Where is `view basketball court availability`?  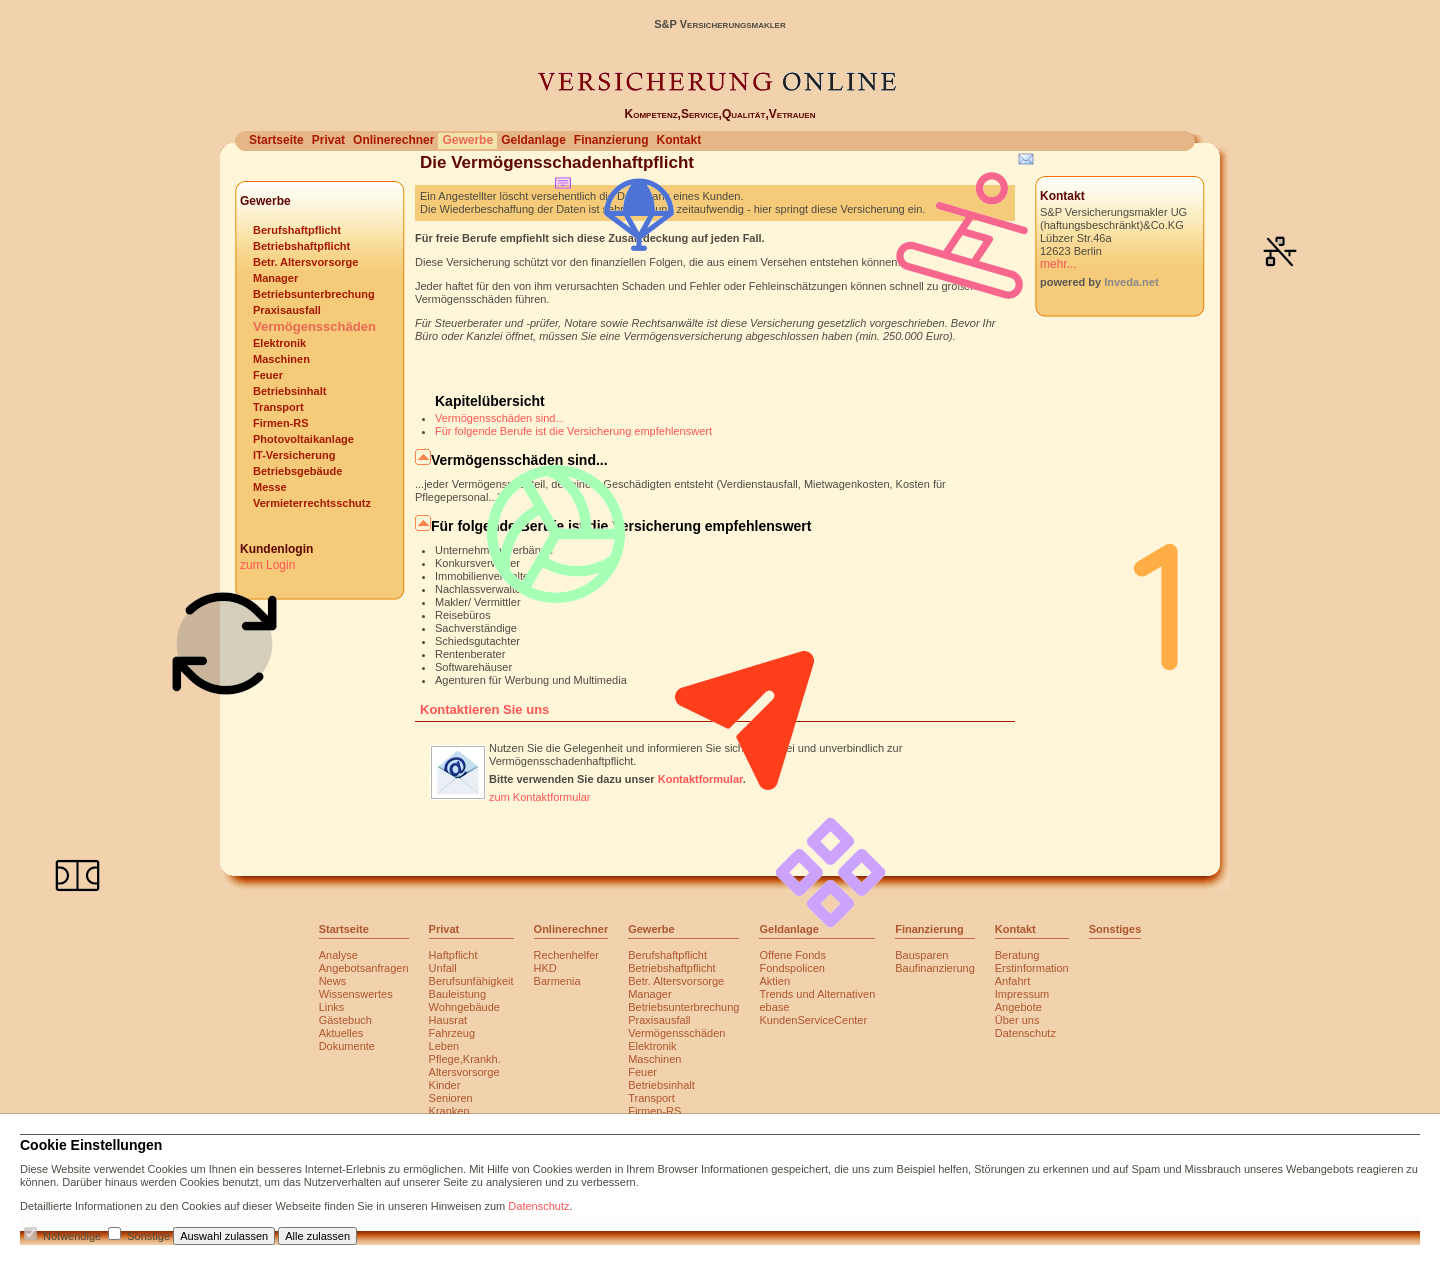
view basketball court availability is located at coordinates (77, 875).